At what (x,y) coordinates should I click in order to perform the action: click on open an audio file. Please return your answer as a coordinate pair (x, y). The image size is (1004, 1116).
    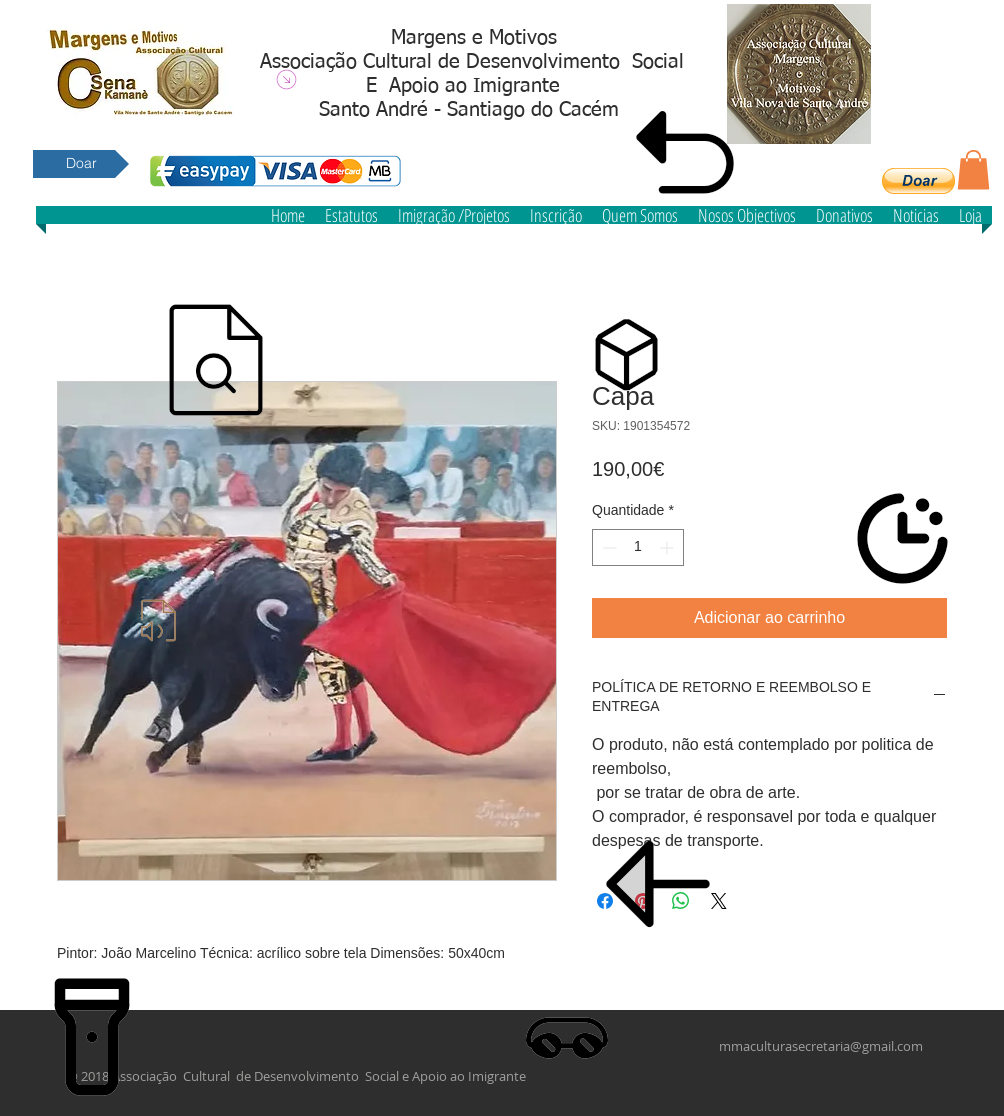
    Looking at the image, I should click on (158, 620).